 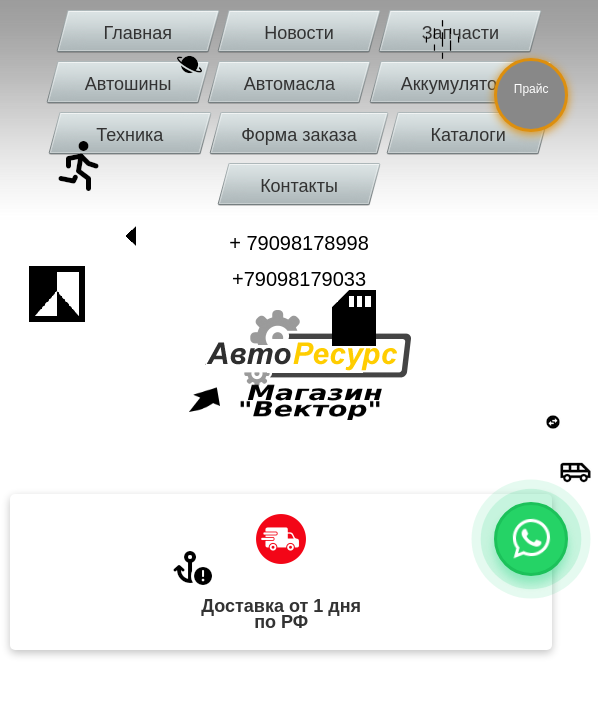 What do you see at coordinates (442, 39) in the screenshot?
I see `open google podcasts` at bounding box center [442, 39].